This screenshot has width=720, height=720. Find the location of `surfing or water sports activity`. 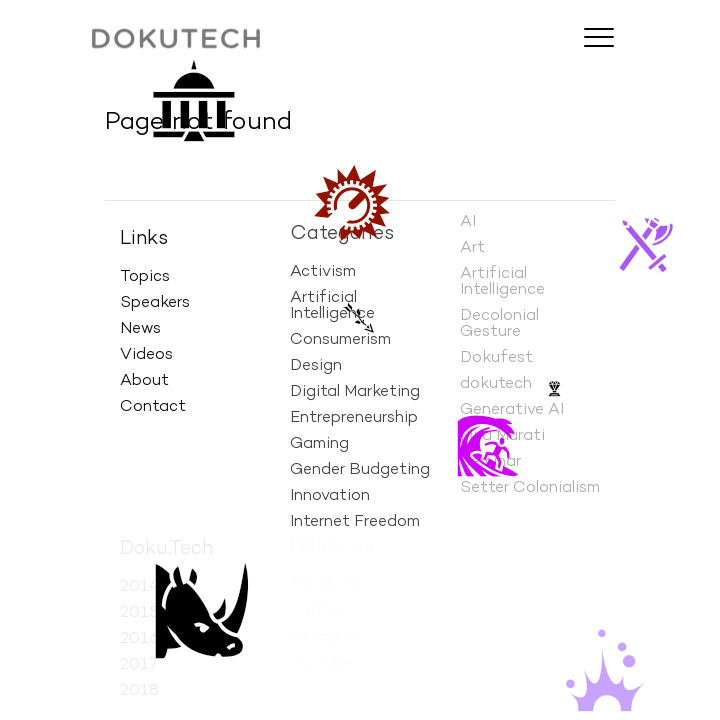

surfing or water sports activity is located at coordinates (488, 446).